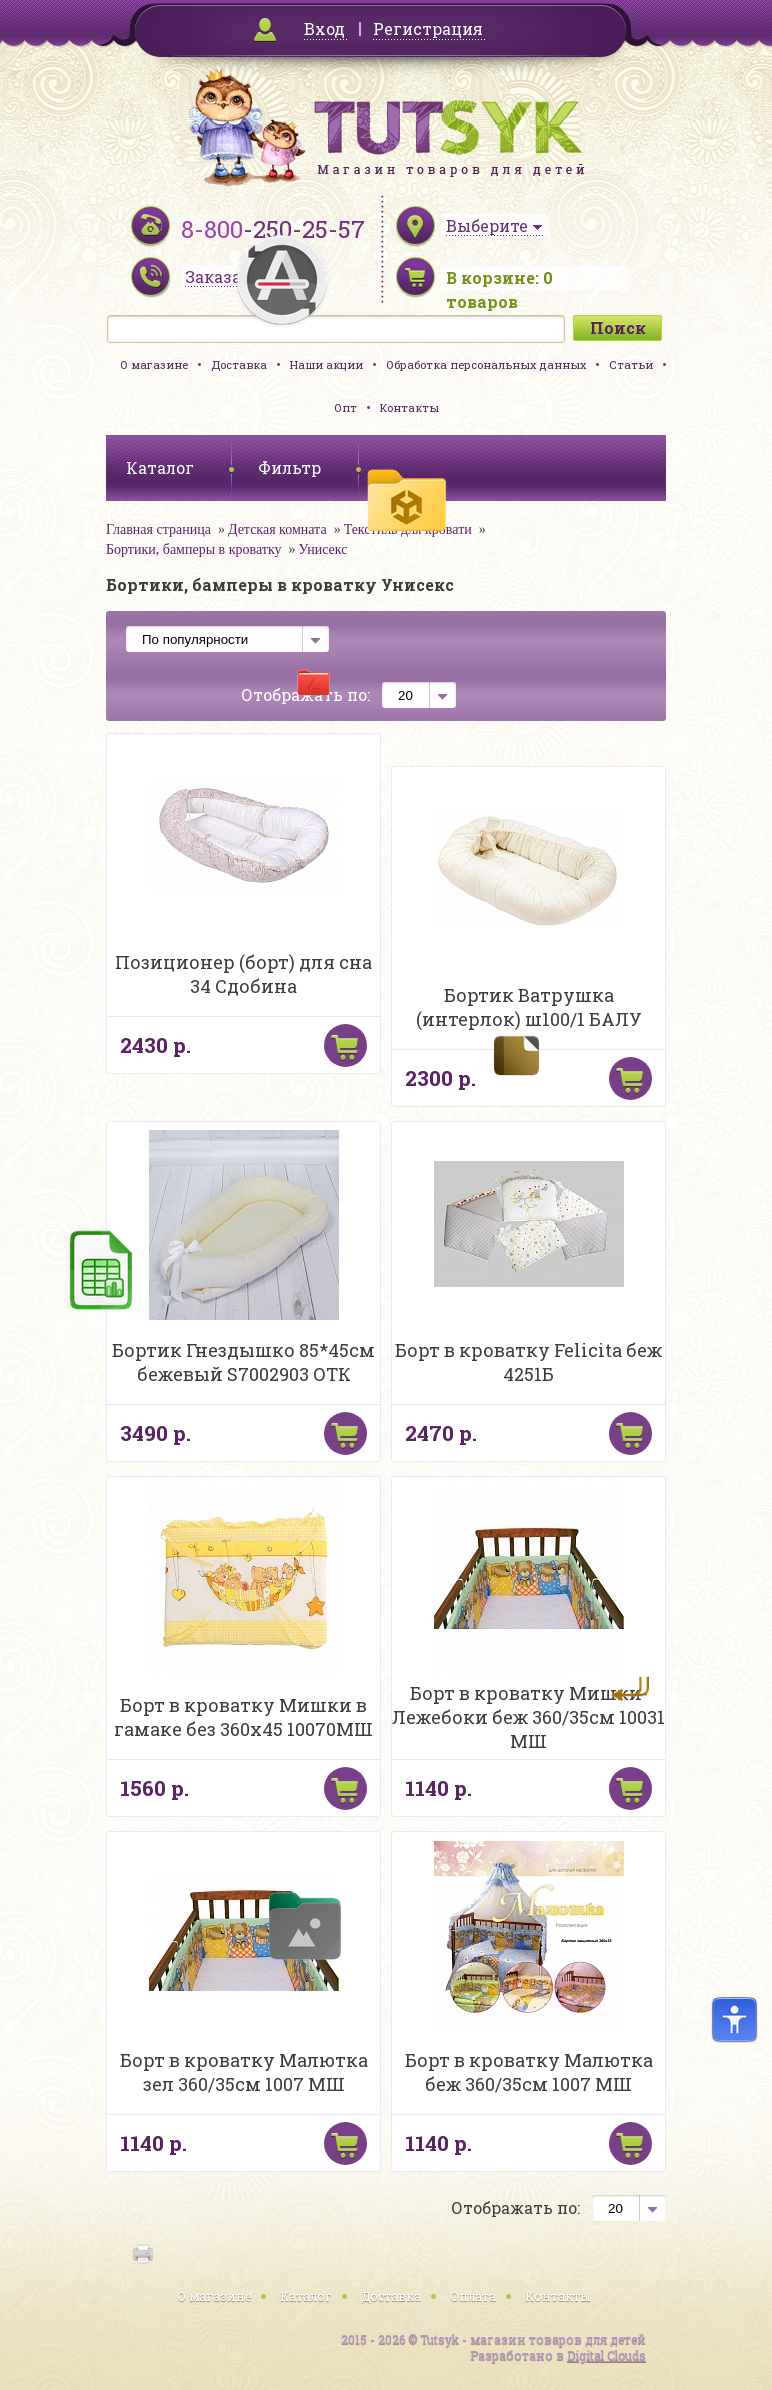  I want to click on open accessibility settings, so click(734, 2019).